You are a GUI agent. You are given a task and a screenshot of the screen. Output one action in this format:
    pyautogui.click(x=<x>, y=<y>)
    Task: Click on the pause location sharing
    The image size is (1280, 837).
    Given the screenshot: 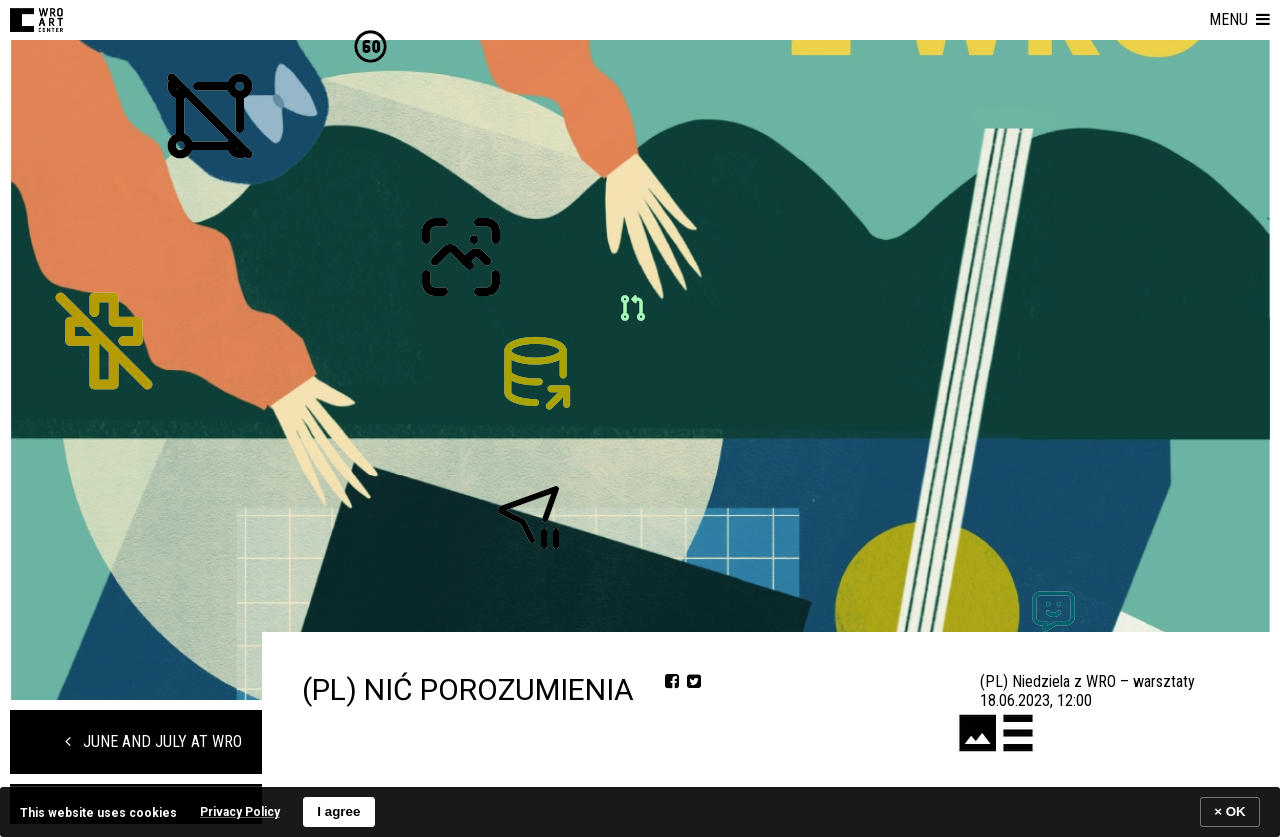 What is the action you would take?
    pyautogui.click(x=529, y=516)
    